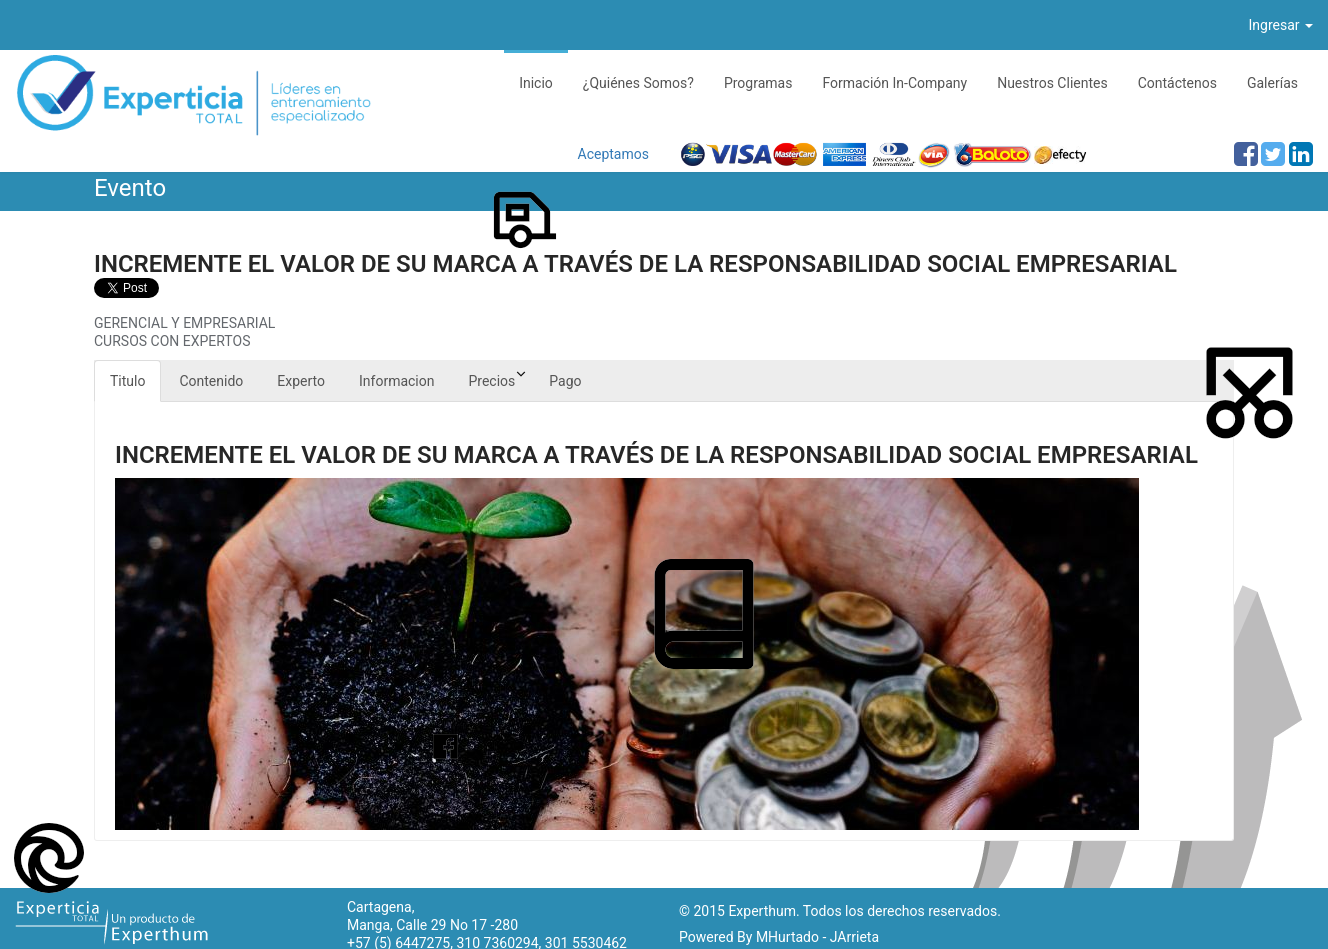  What do you see at coordinates (1249, 390) in the screenshot?
I see `capture a screenshot` at bounding box center [1249, 390].